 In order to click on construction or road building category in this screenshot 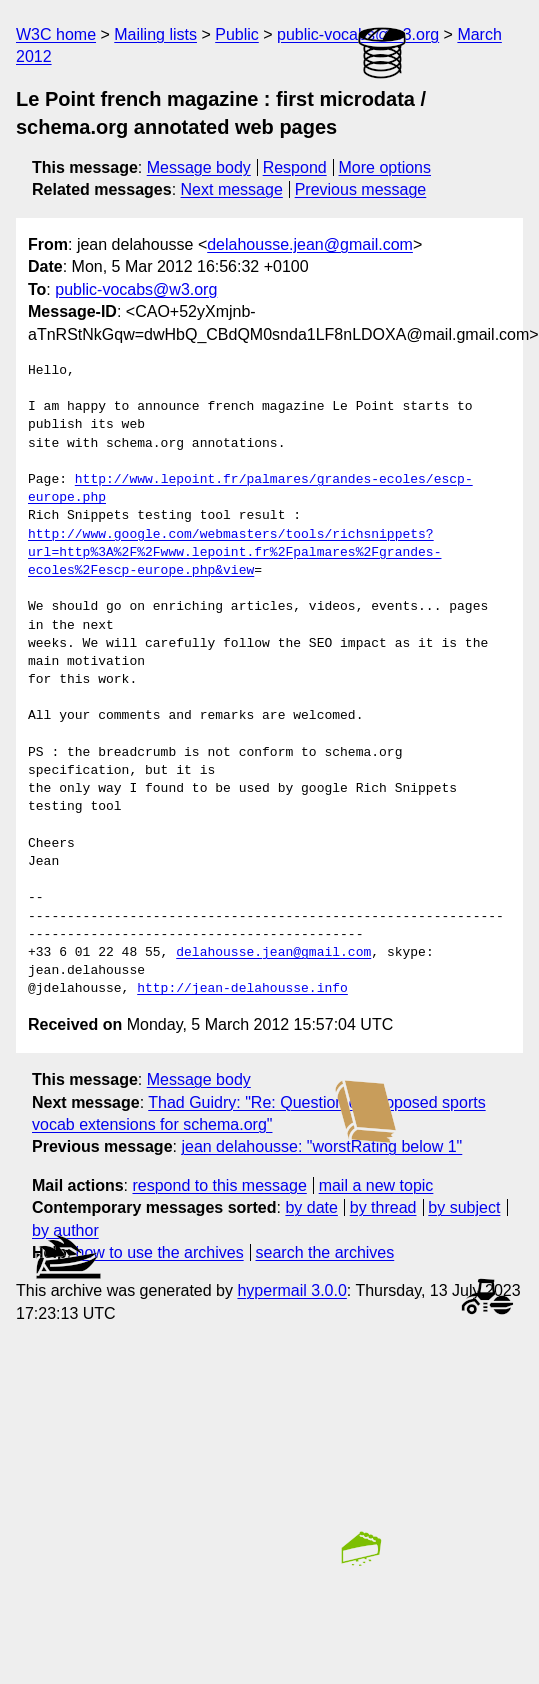, I will do `click(487, 1294)`.